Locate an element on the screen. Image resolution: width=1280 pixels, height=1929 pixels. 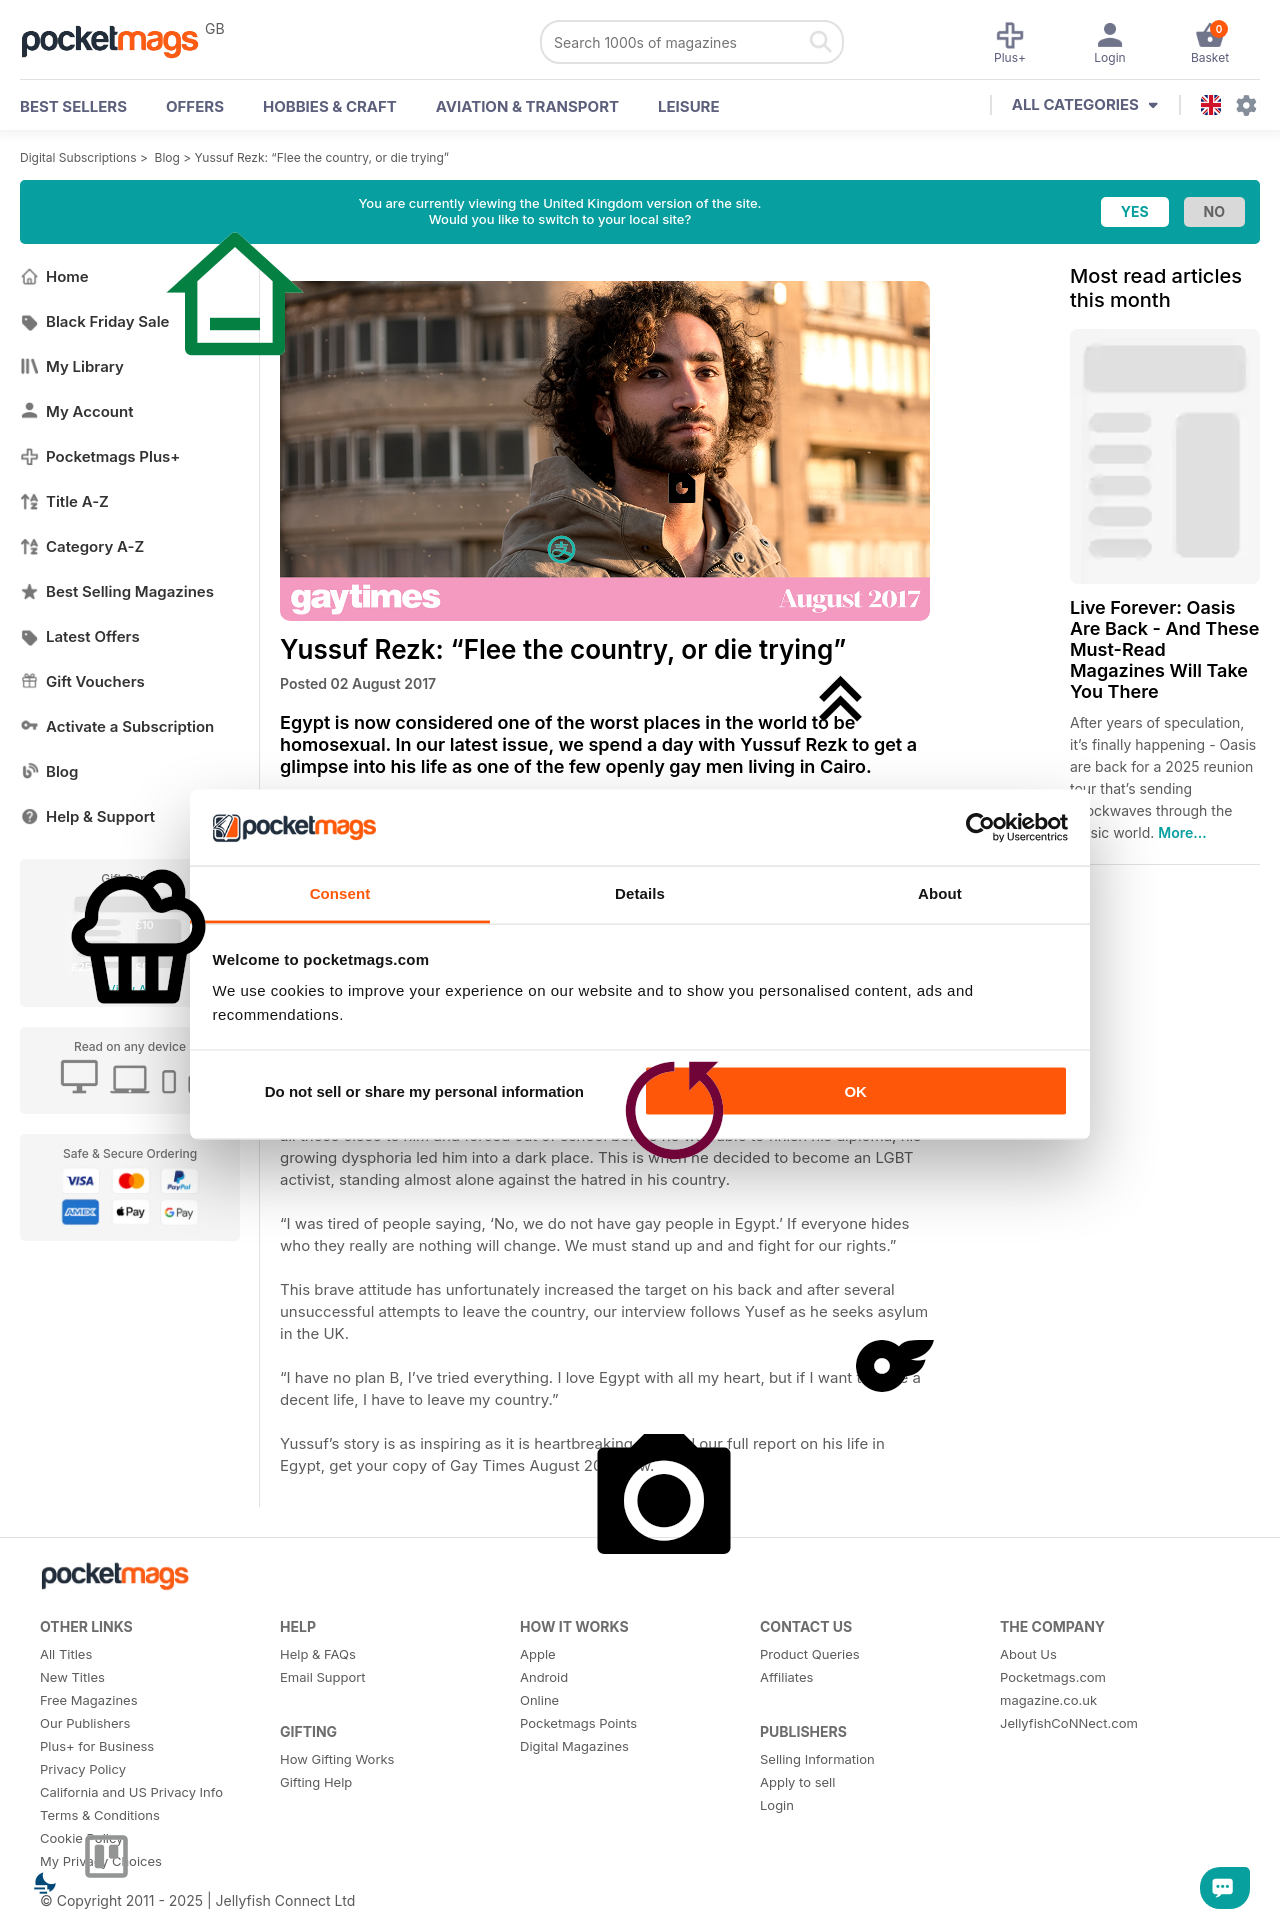
take a photo is located at coordinates (664, 1494).